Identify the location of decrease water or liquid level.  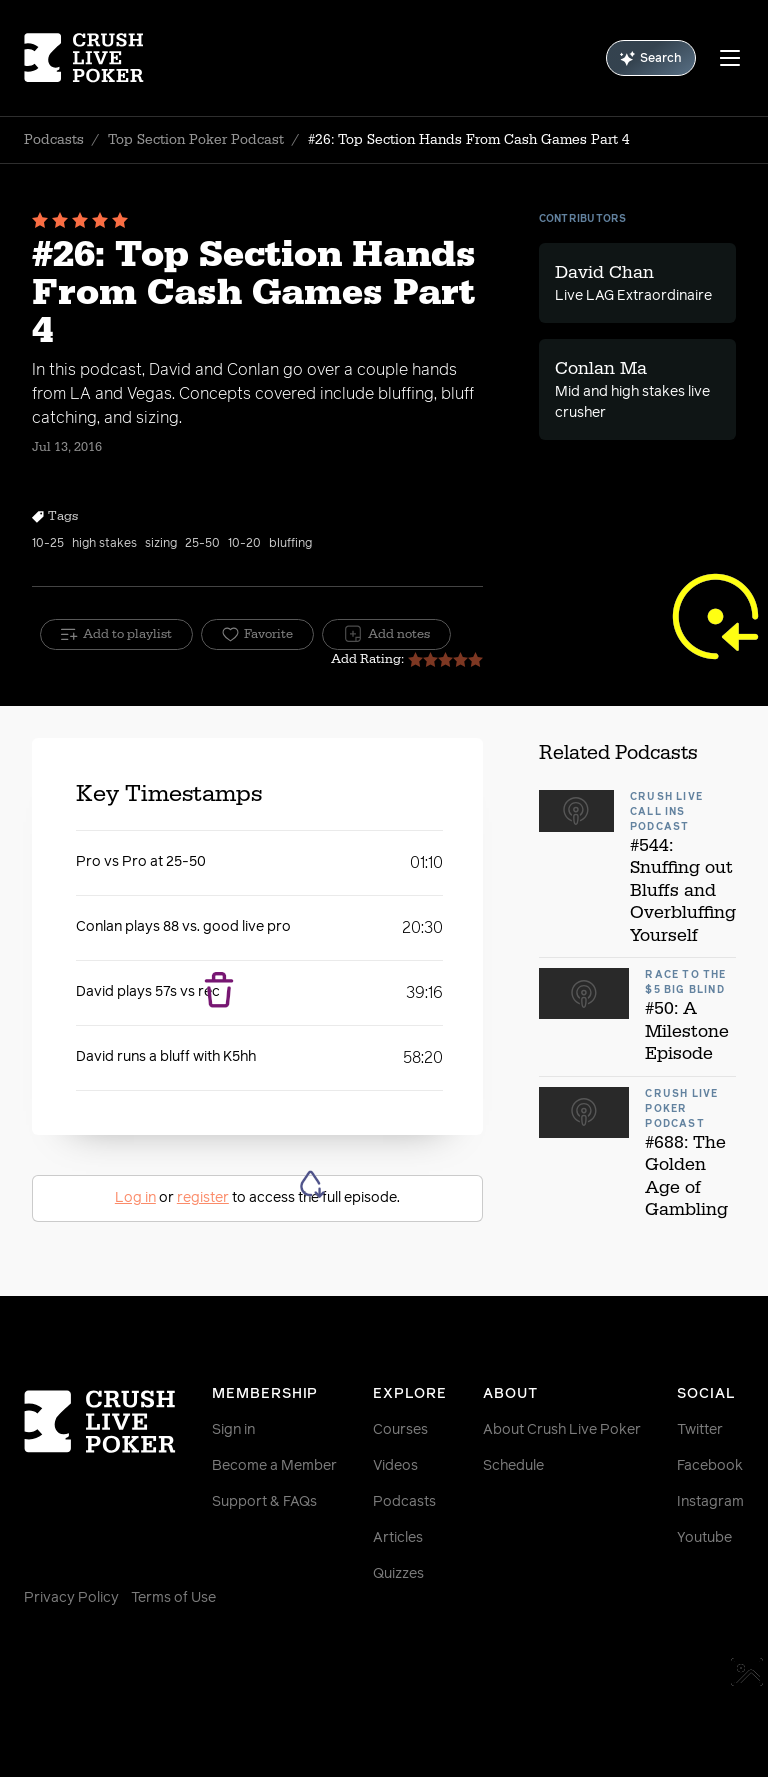
(310, 1183).